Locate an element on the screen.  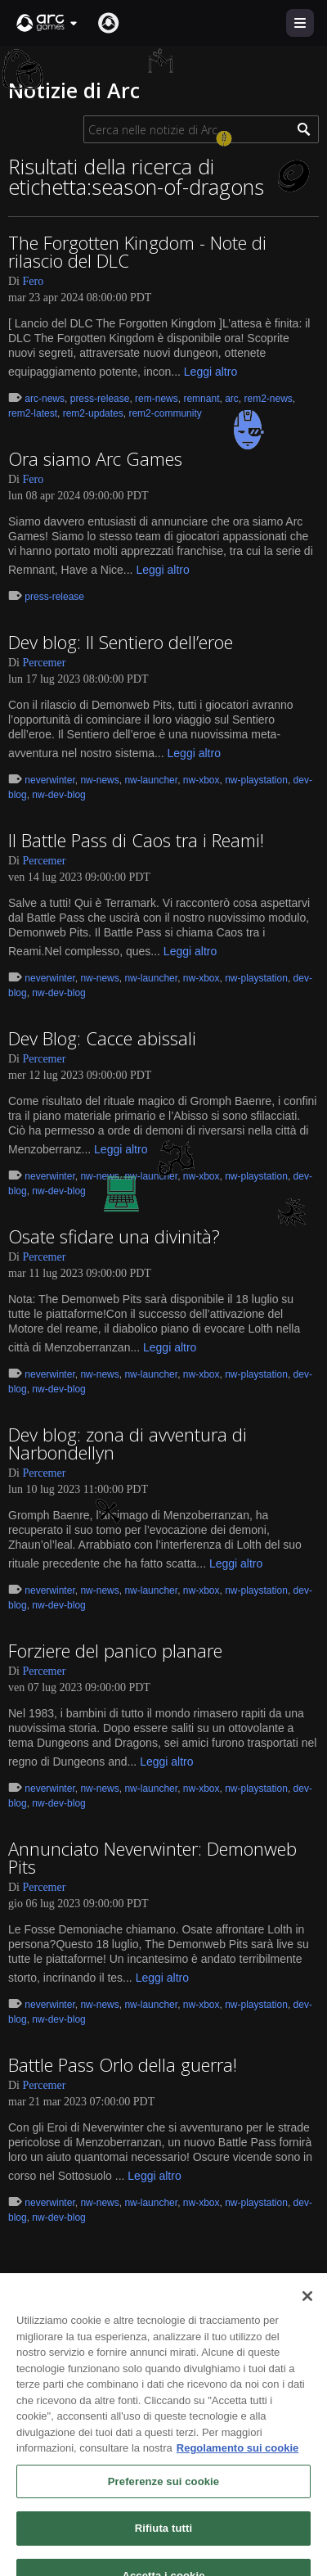
access egyptian or ancient-themed content is located at coordinates (108, 1511).